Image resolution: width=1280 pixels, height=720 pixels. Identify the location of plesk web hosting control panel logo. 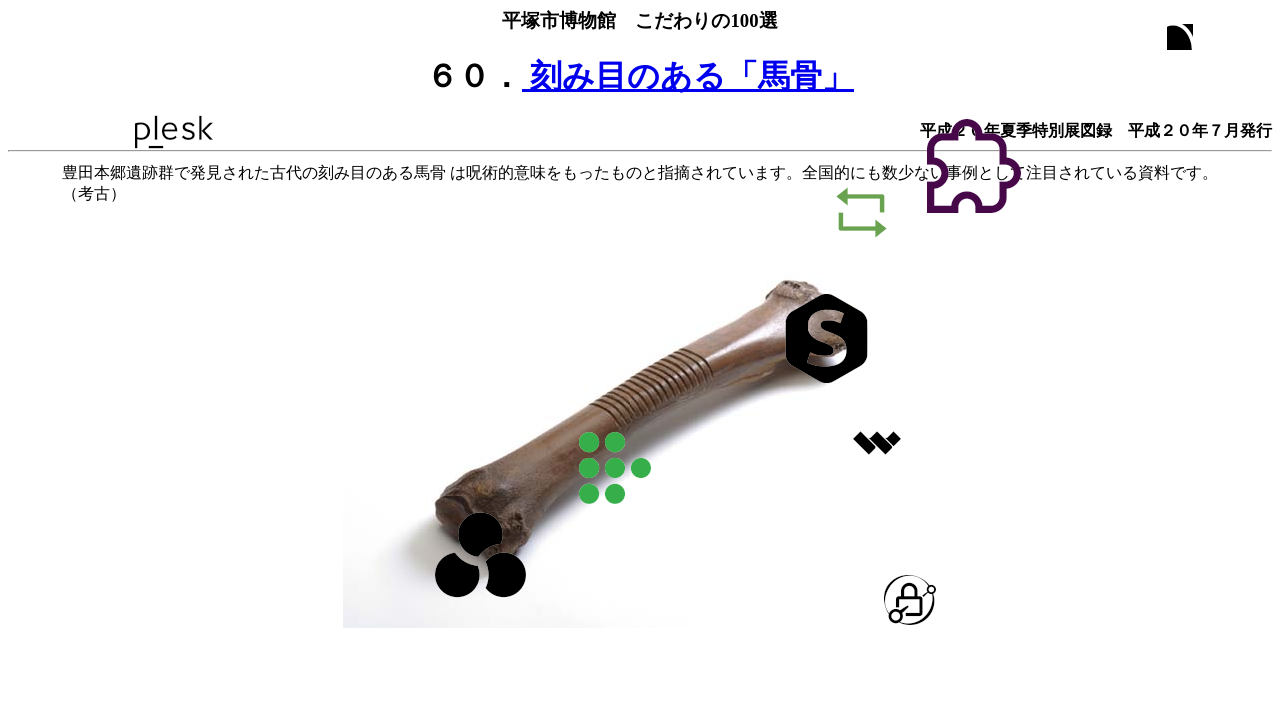
(174, 132).